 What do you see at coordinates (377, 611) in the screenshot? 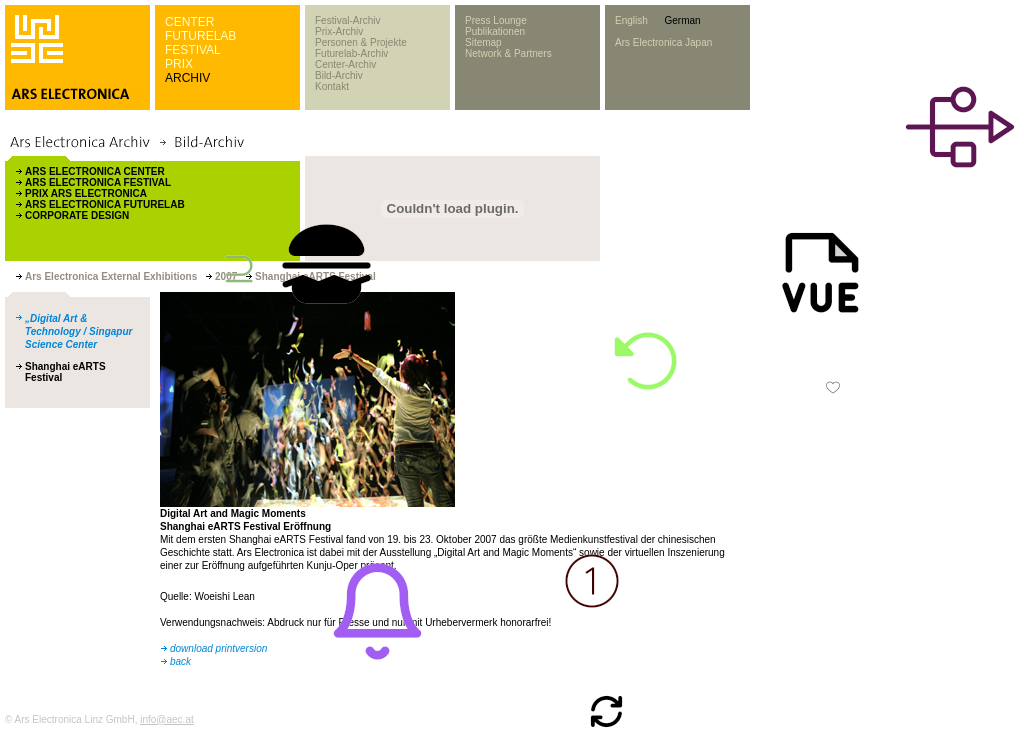
I see `view notifications` at bounding box center [377, 611].